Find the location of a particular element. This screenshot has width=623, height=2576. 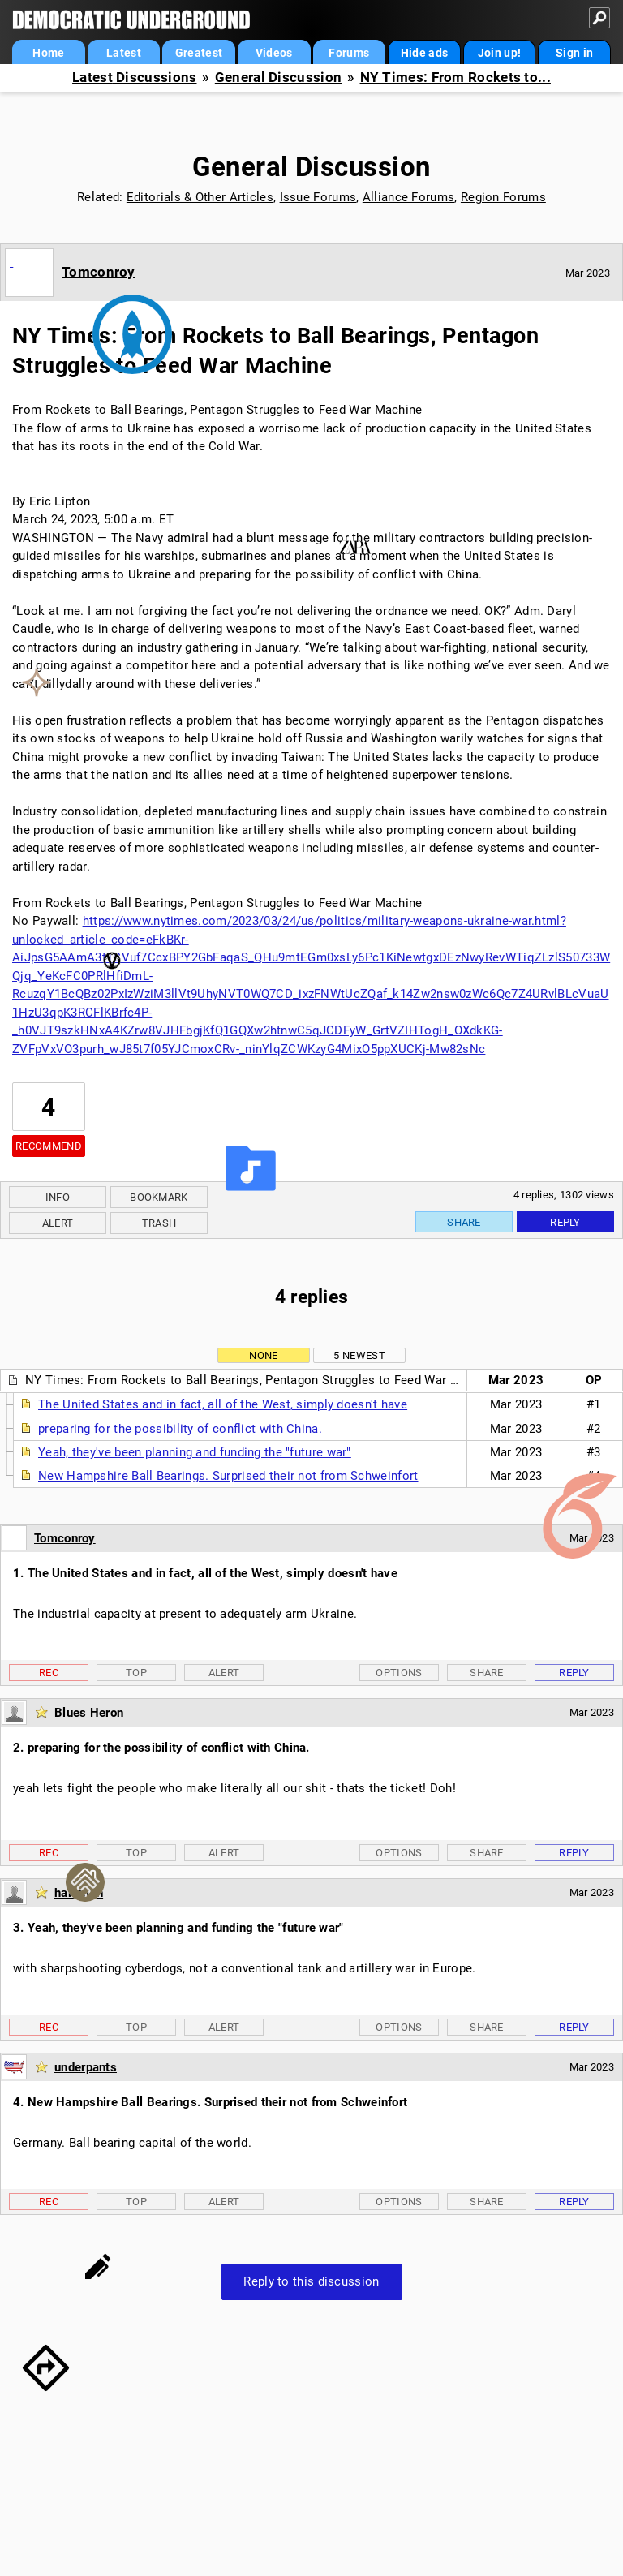

open Overleaf LaTeX editor is located at coordinates (579, 1516).